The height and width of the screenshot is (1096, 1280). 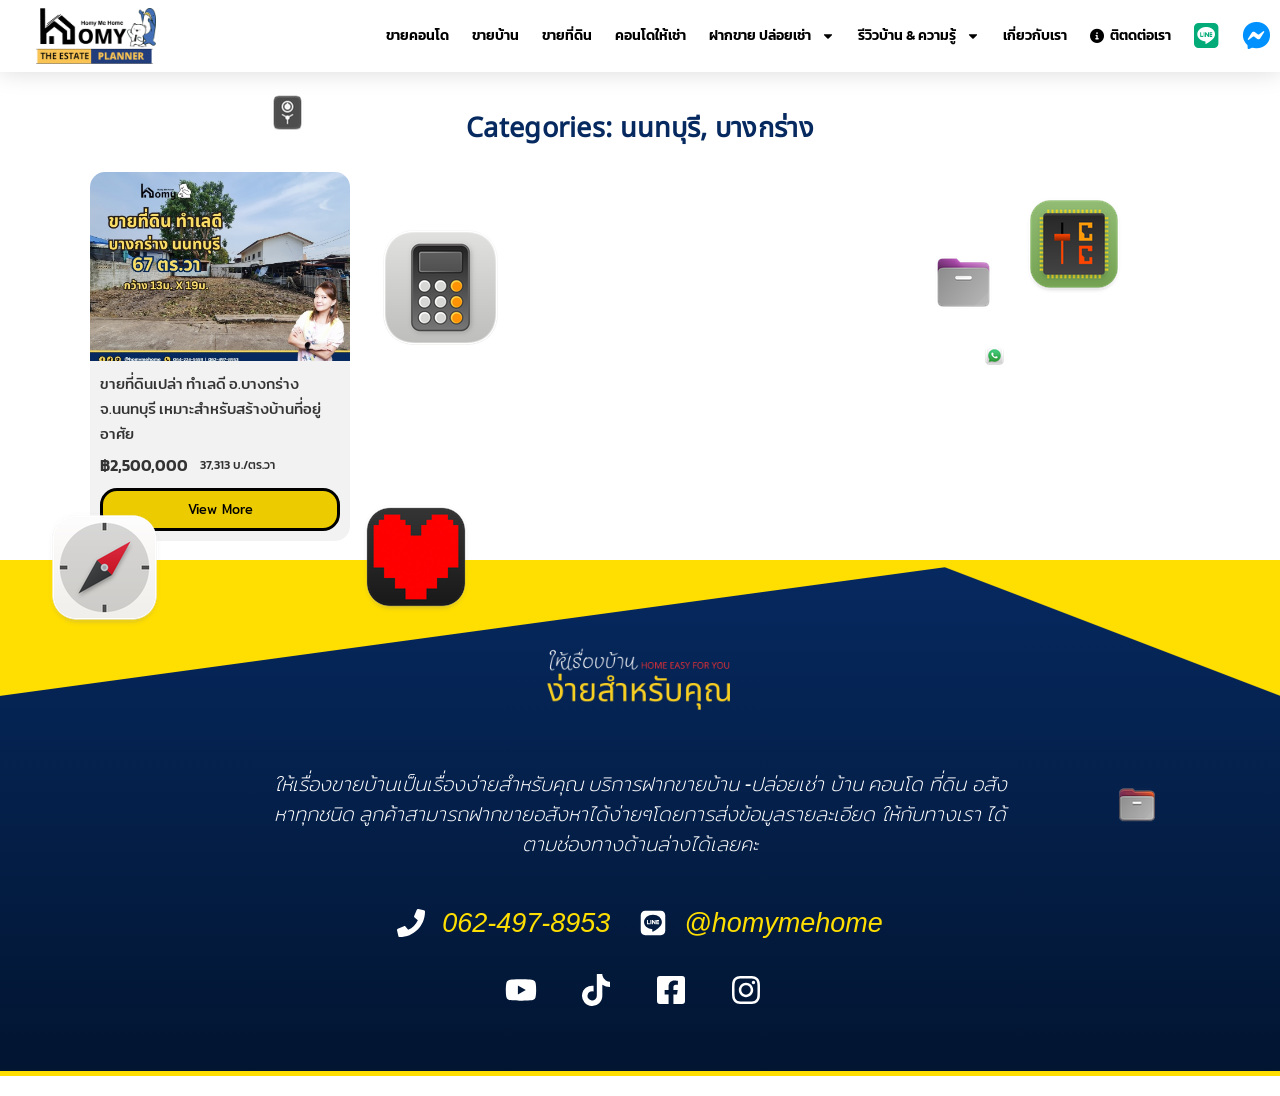 What do you see at coordinates (1137, 804) in the screenshot?
I see `open the file manager application` at bounding box center [1137, 804].